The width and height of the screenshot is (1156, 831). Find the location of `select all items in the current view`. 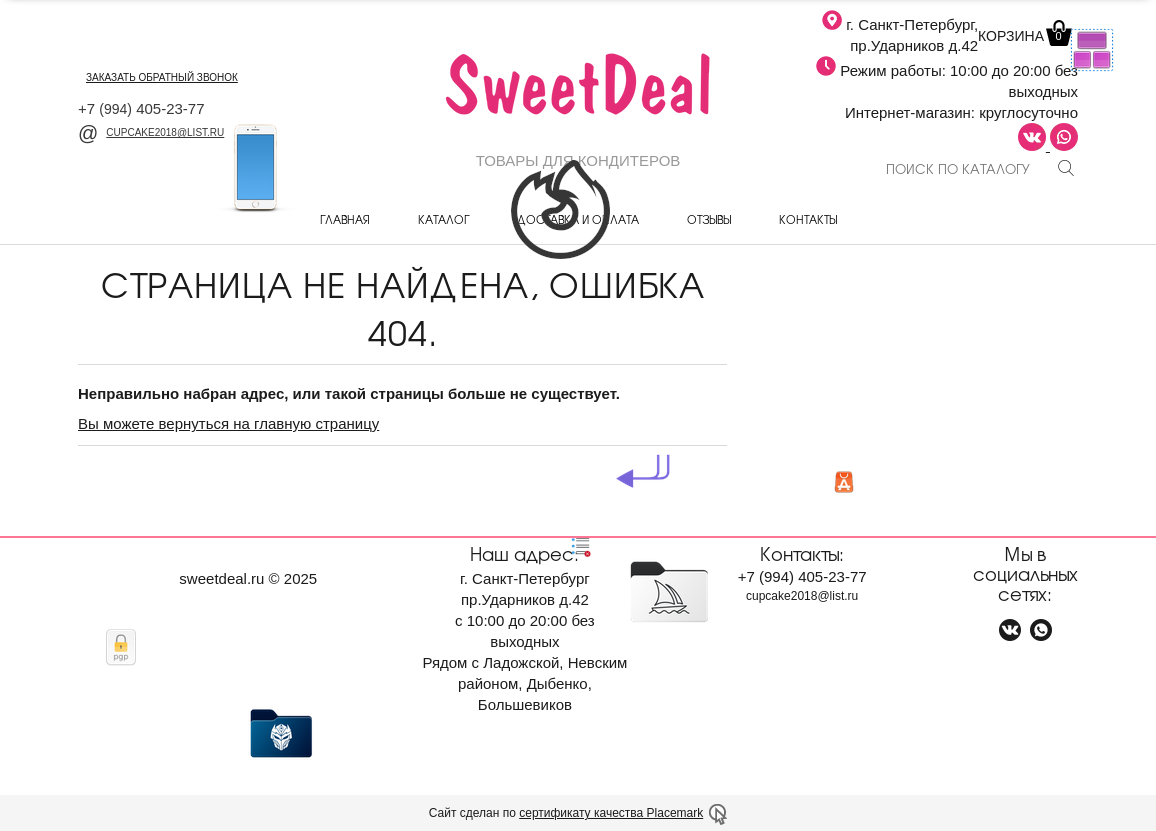

select all items in the current view is located at coordinates (1092, 50).